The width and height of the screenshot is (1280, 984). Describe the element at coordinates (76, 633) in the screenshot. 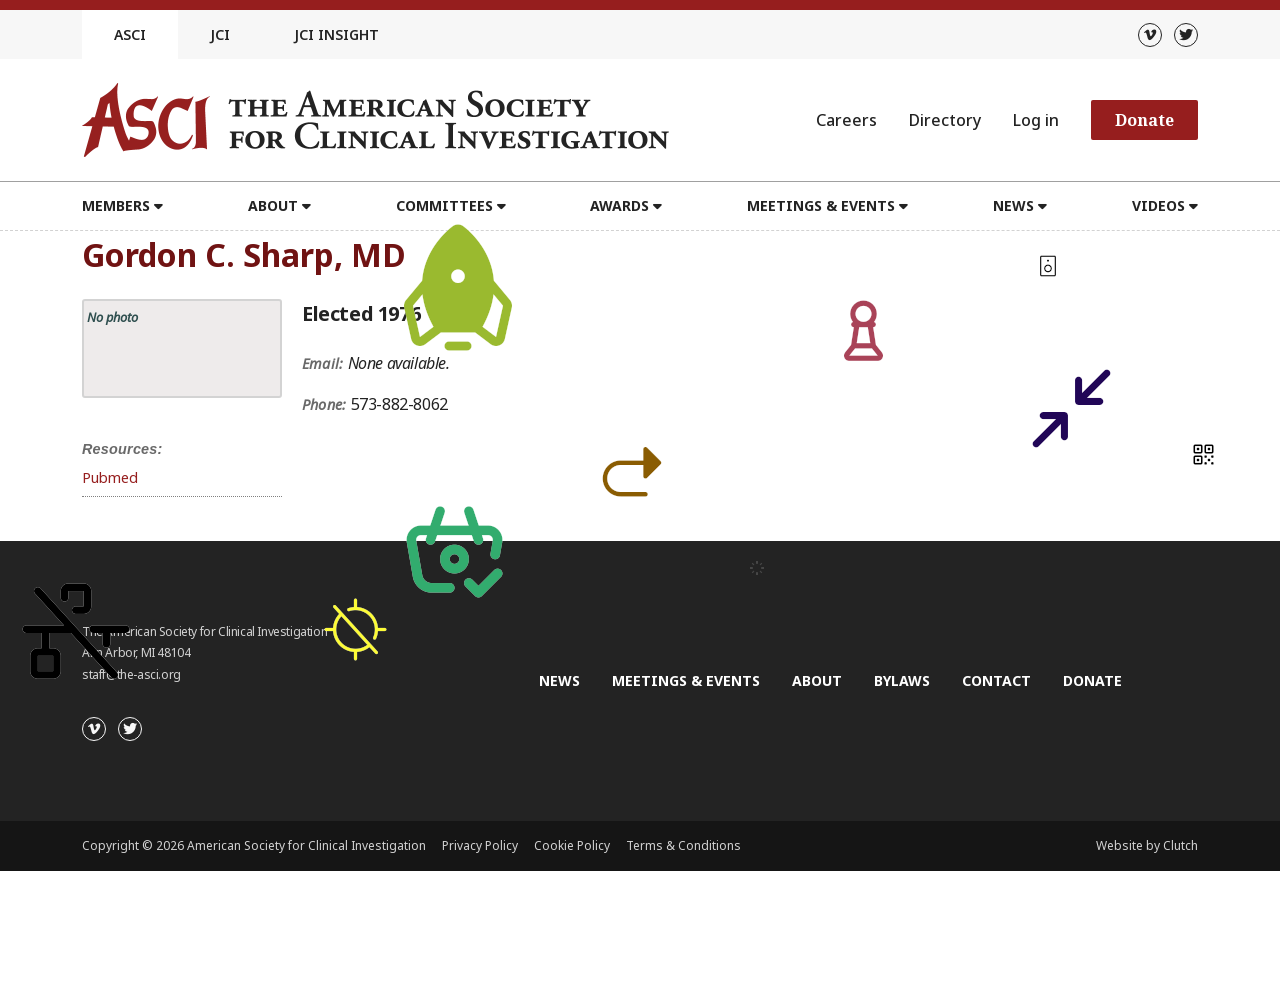

I see `network connection unavailable` at that location.